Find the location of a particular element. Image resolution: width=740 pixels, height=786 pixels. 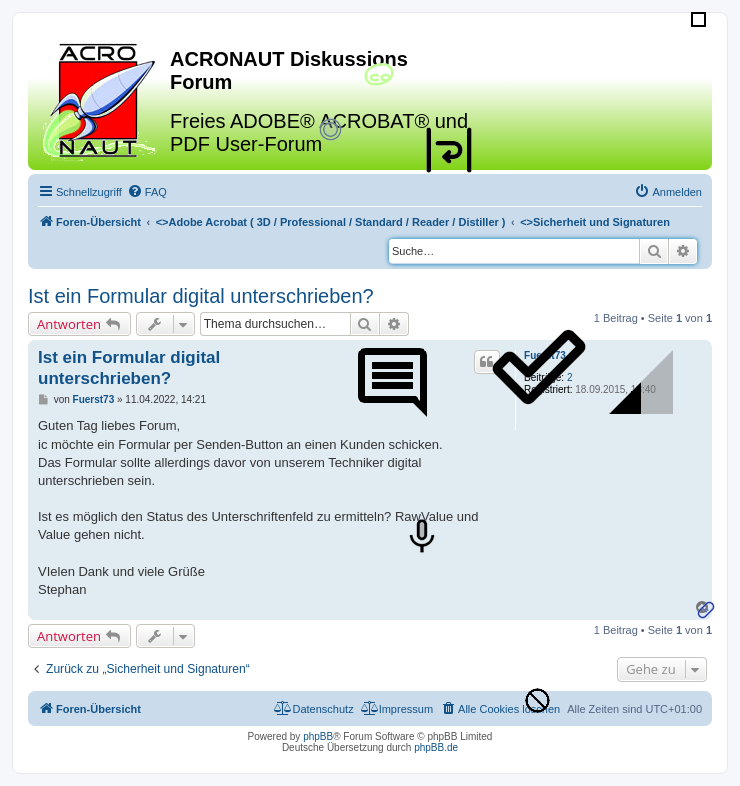

mark content as not interested is located at coordinates (537, 700).